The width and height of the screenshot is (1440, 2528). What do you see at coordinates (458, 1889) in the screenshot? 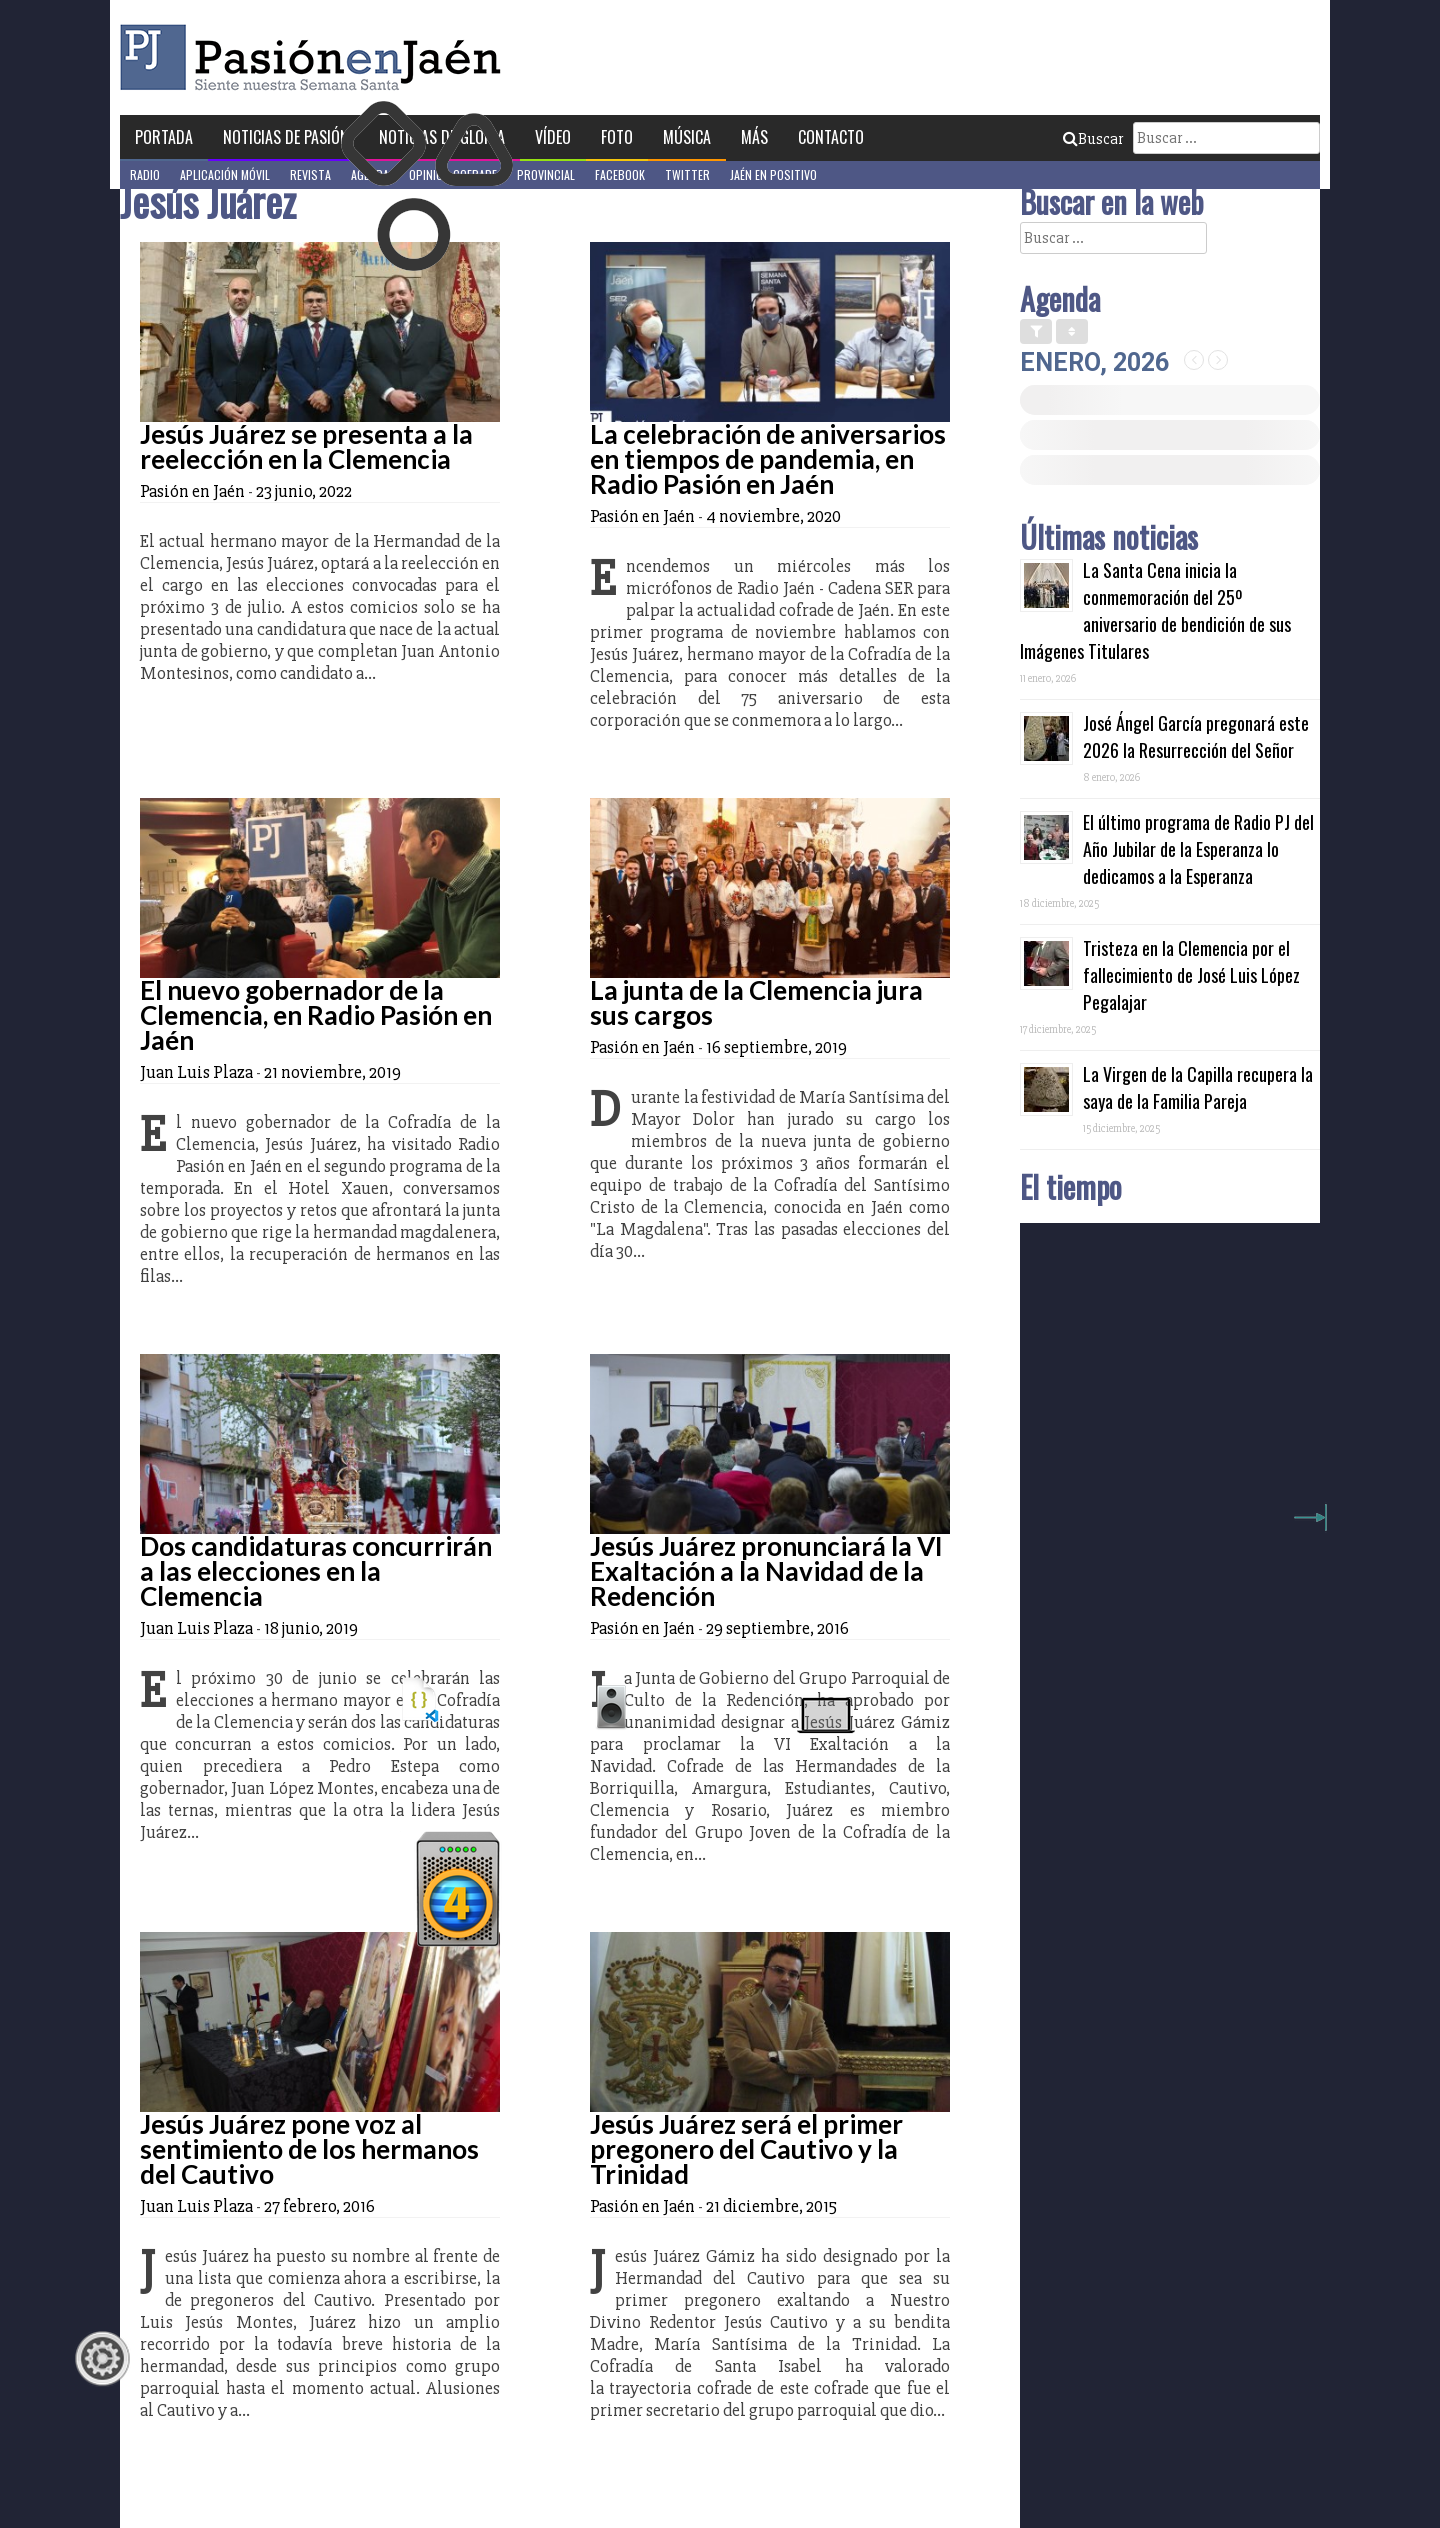
I see `access RAID 4 storage configuration settings` at bounding box center [458, 1889].